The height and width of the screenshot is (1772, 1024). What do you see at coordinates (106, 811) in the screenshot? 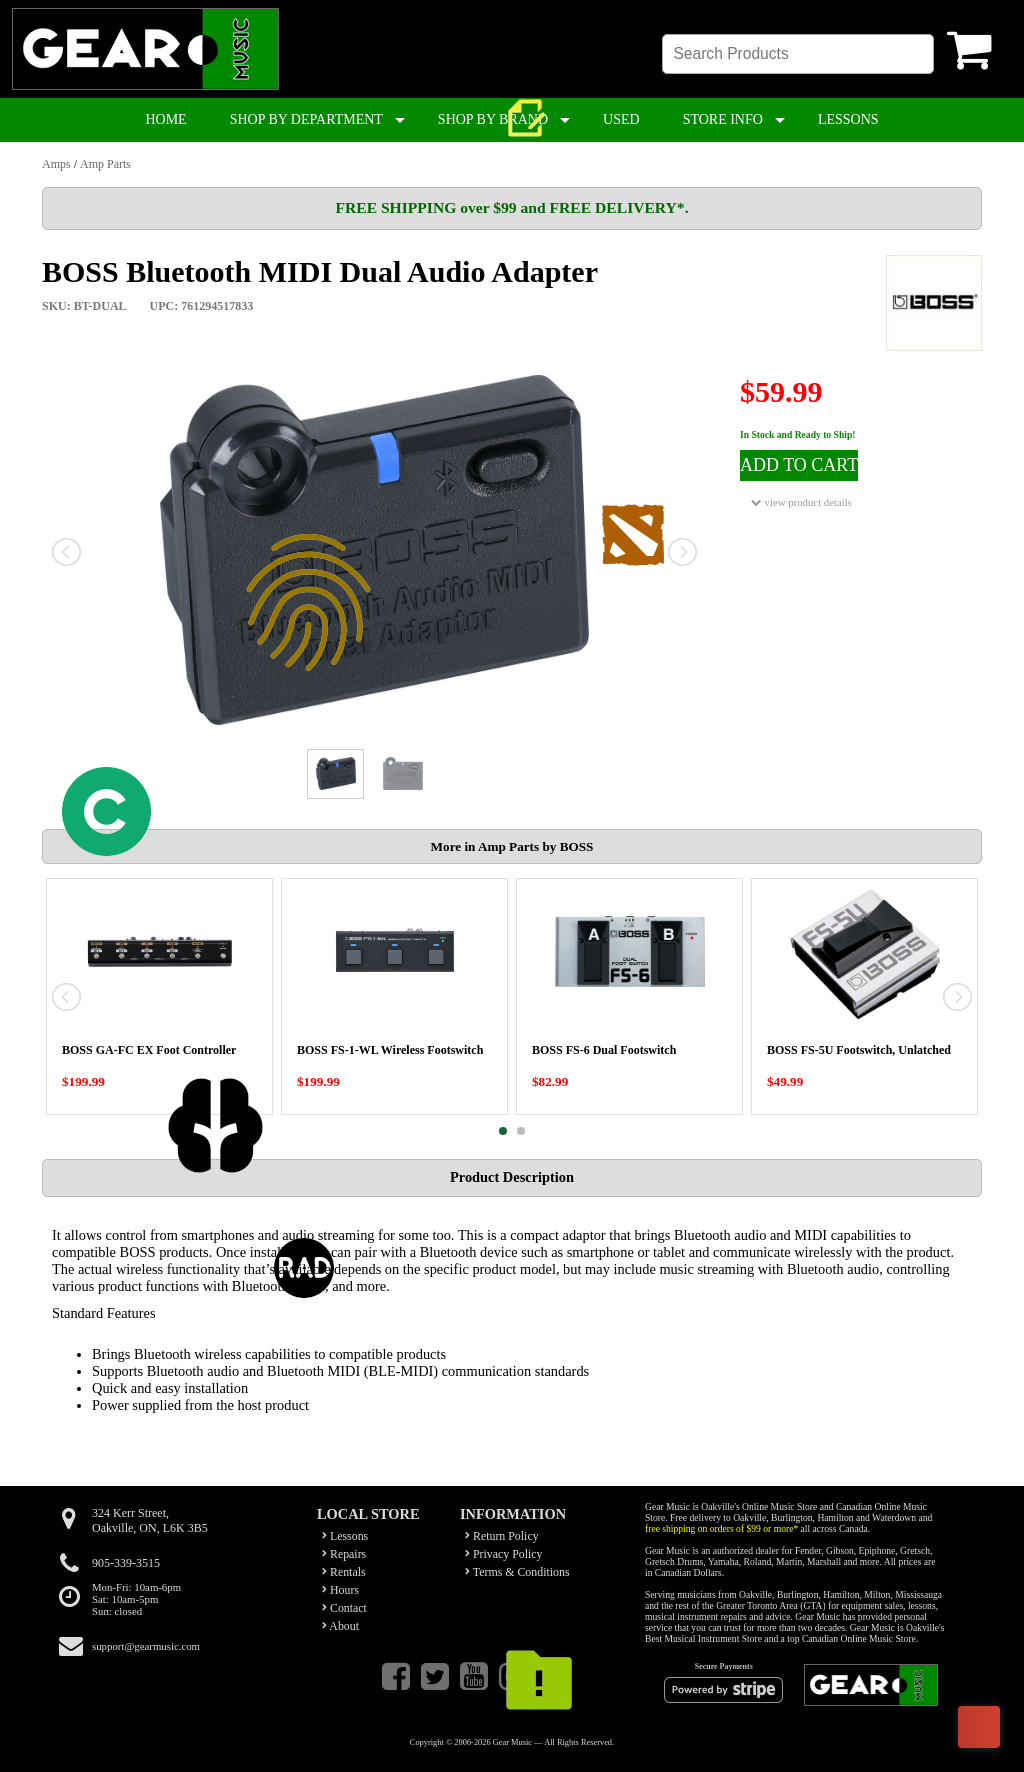
I see `indicates copyrighted content` at bounding box center [106, 811].